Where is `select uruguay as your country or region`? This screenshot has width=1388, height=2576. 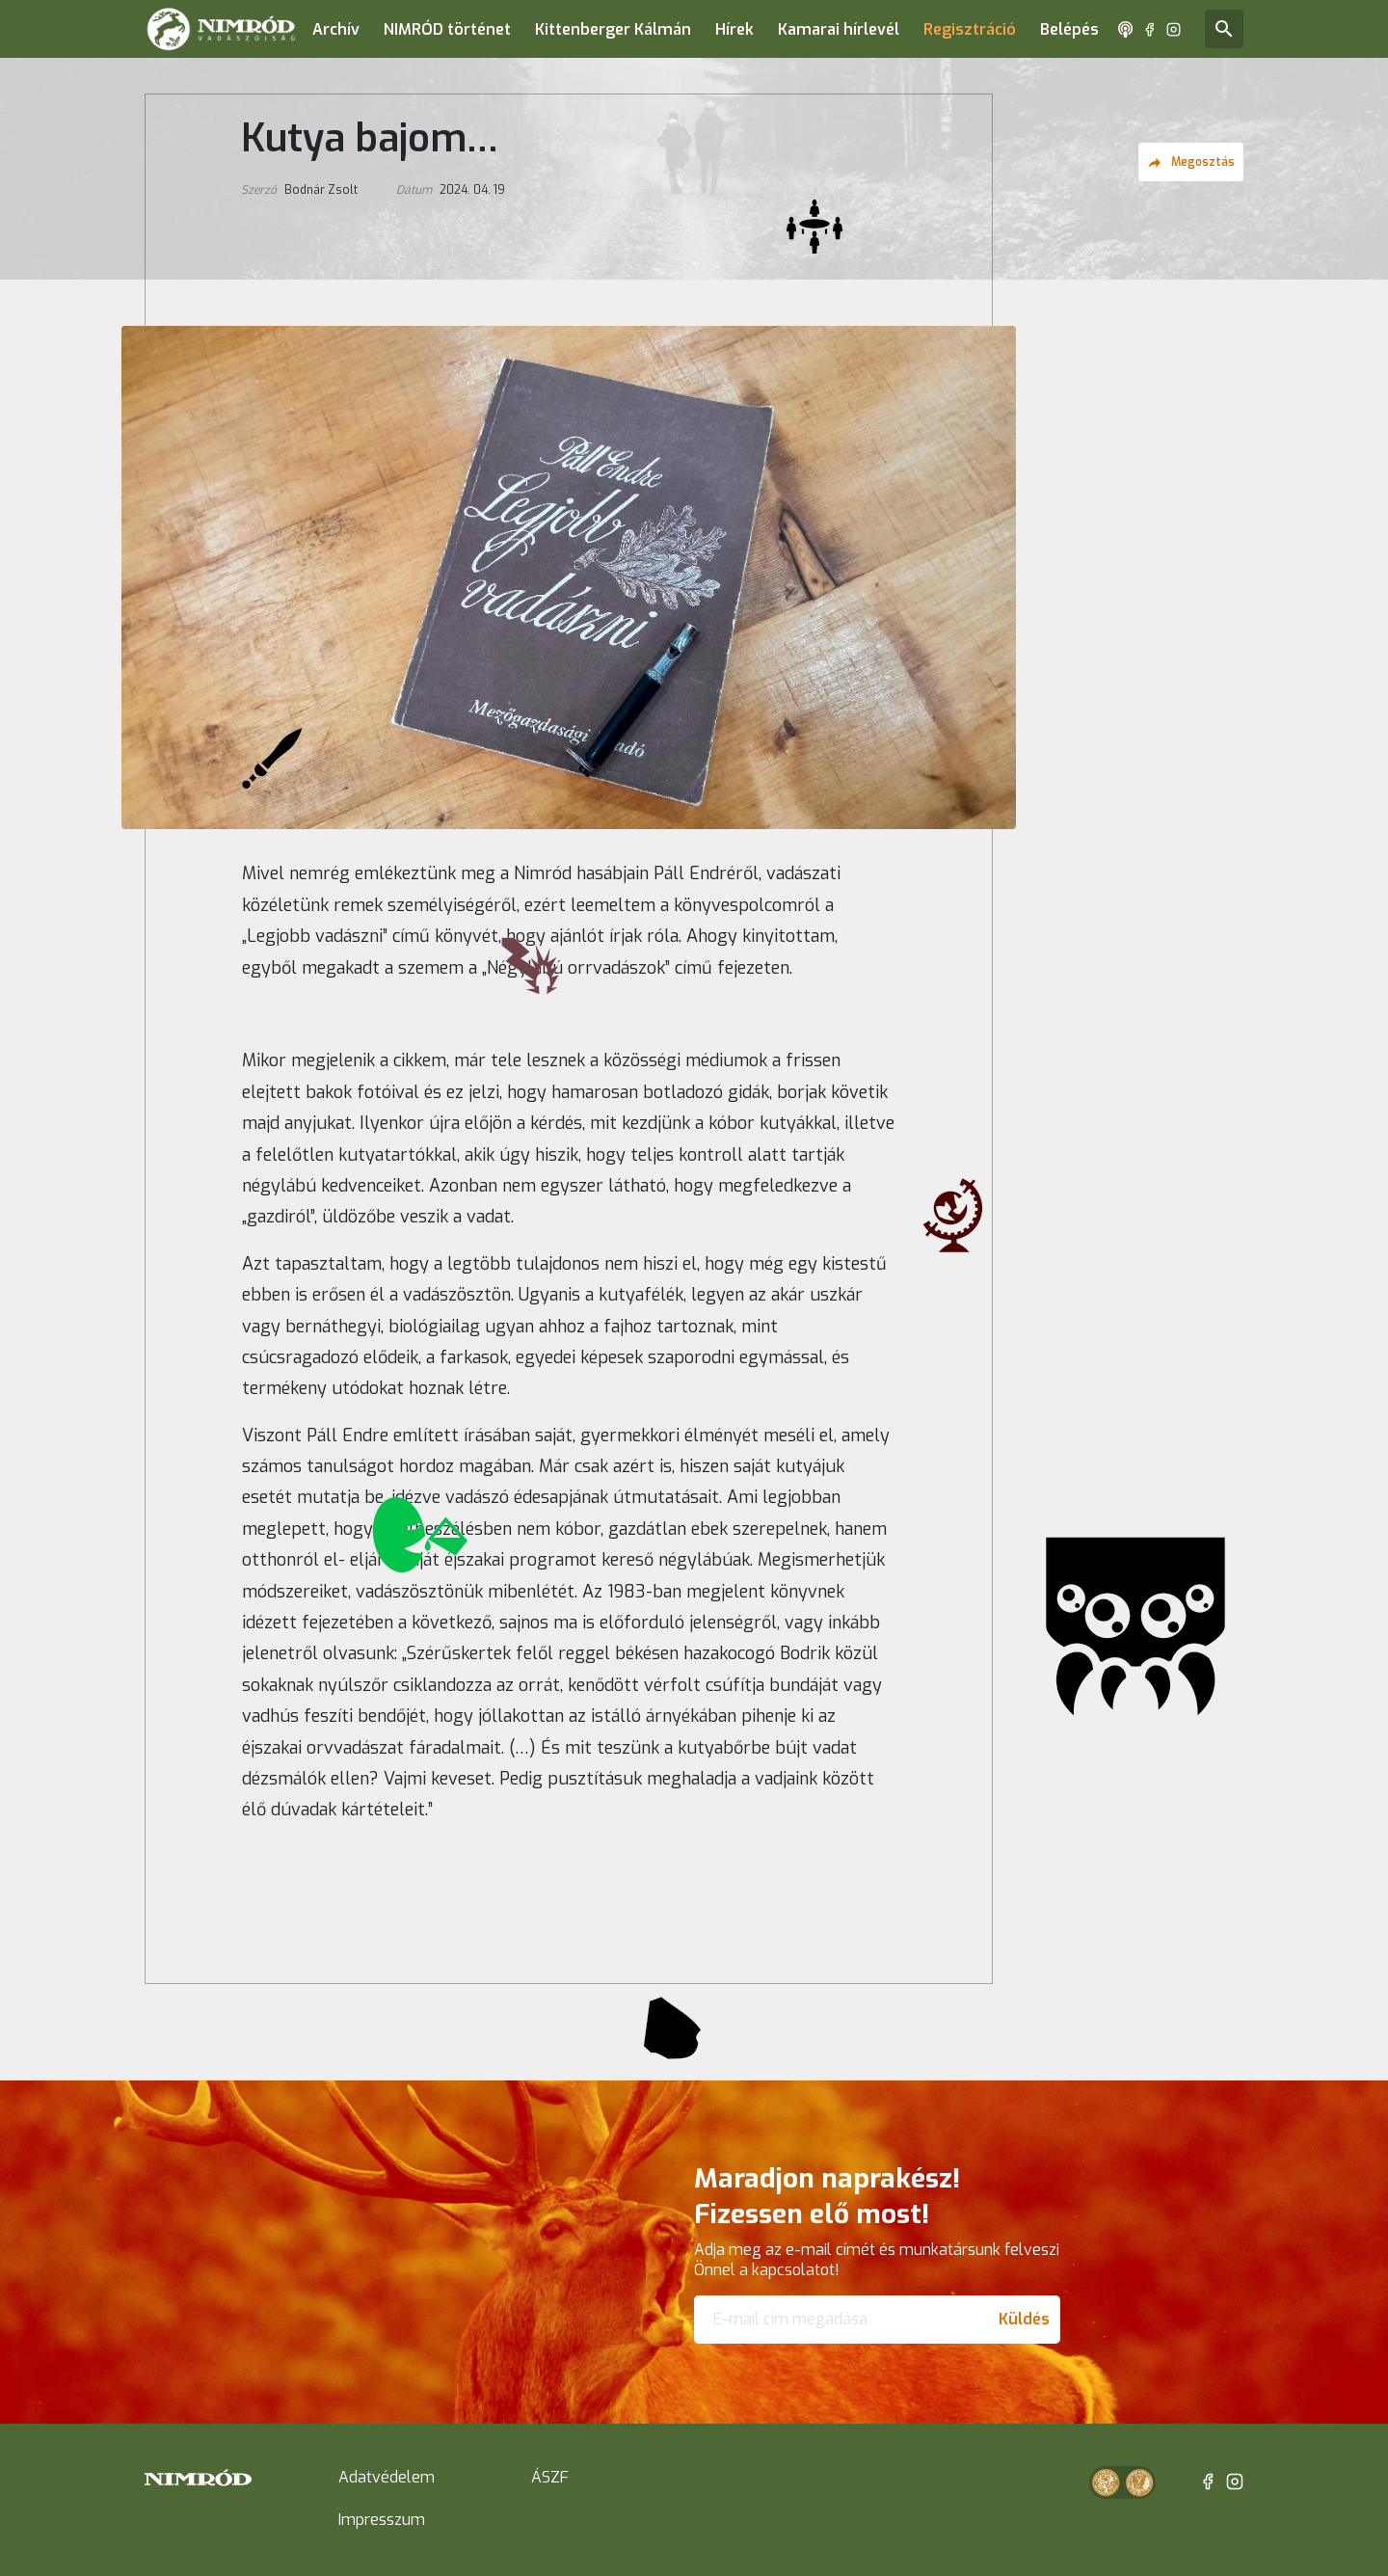
select uruguay as your country or region is located at coordinates (672, 2027).